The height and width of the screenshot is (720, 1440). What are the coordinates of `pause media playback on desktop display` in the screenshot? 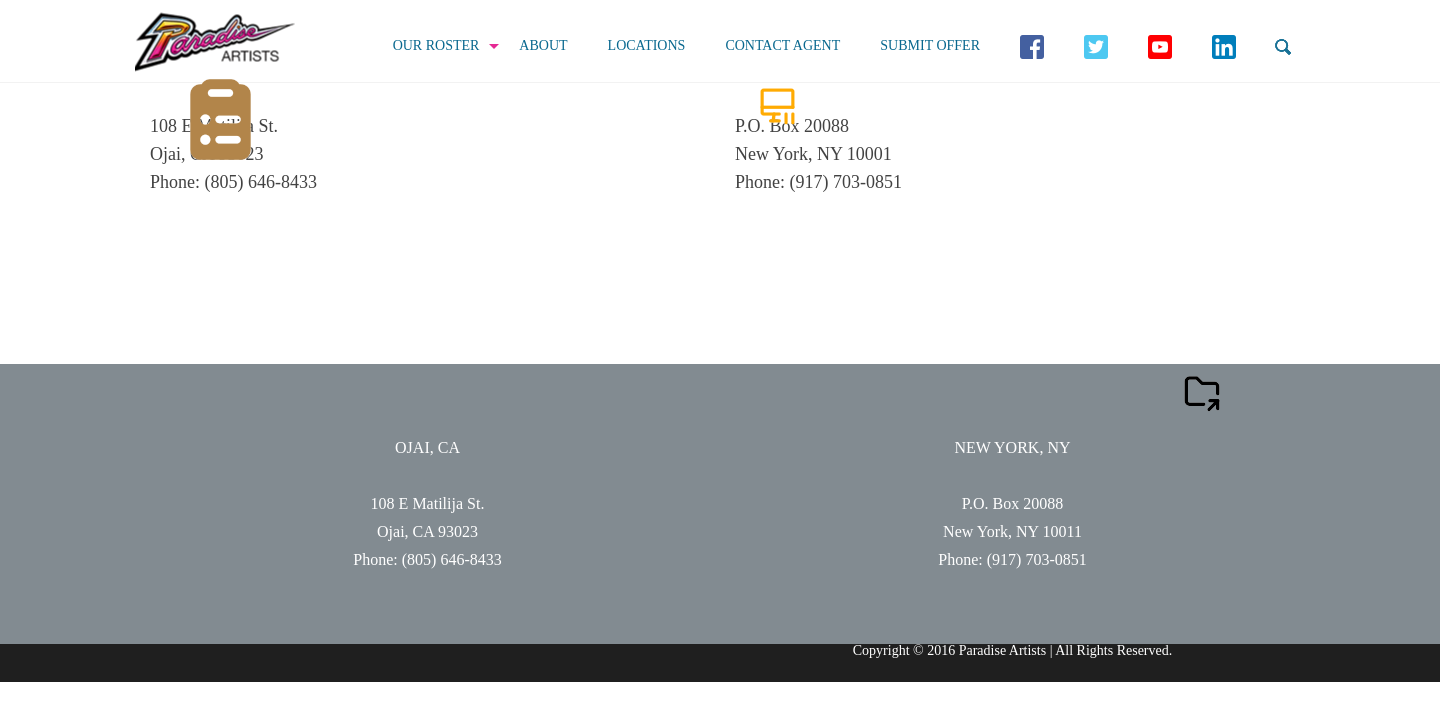 It's located at (777, 105).